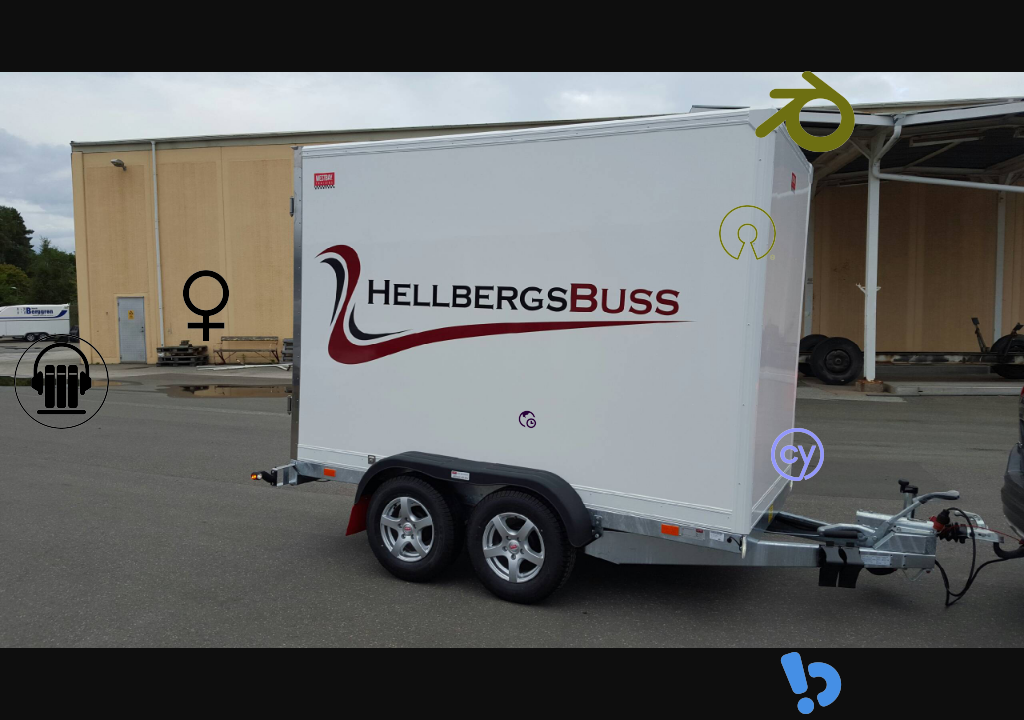  Describe the element at coordinates (747, 232) in the screenshot. I see `open source initiative logo` at that location.